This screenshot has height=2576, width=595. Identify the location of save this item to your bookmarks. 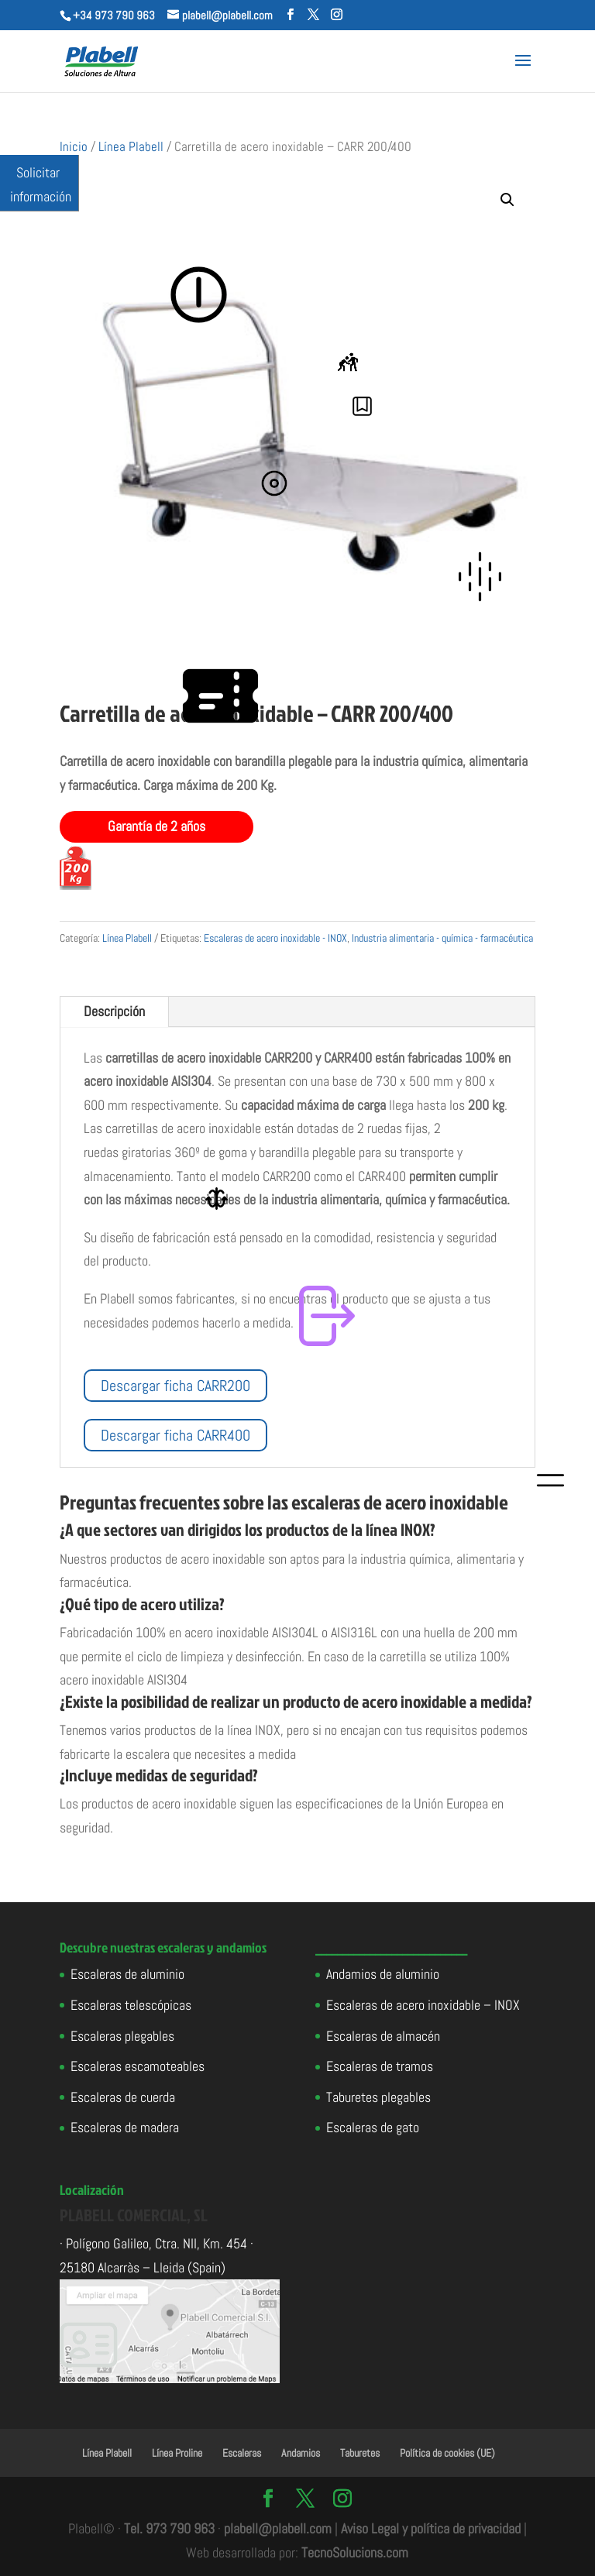
(362, 406).